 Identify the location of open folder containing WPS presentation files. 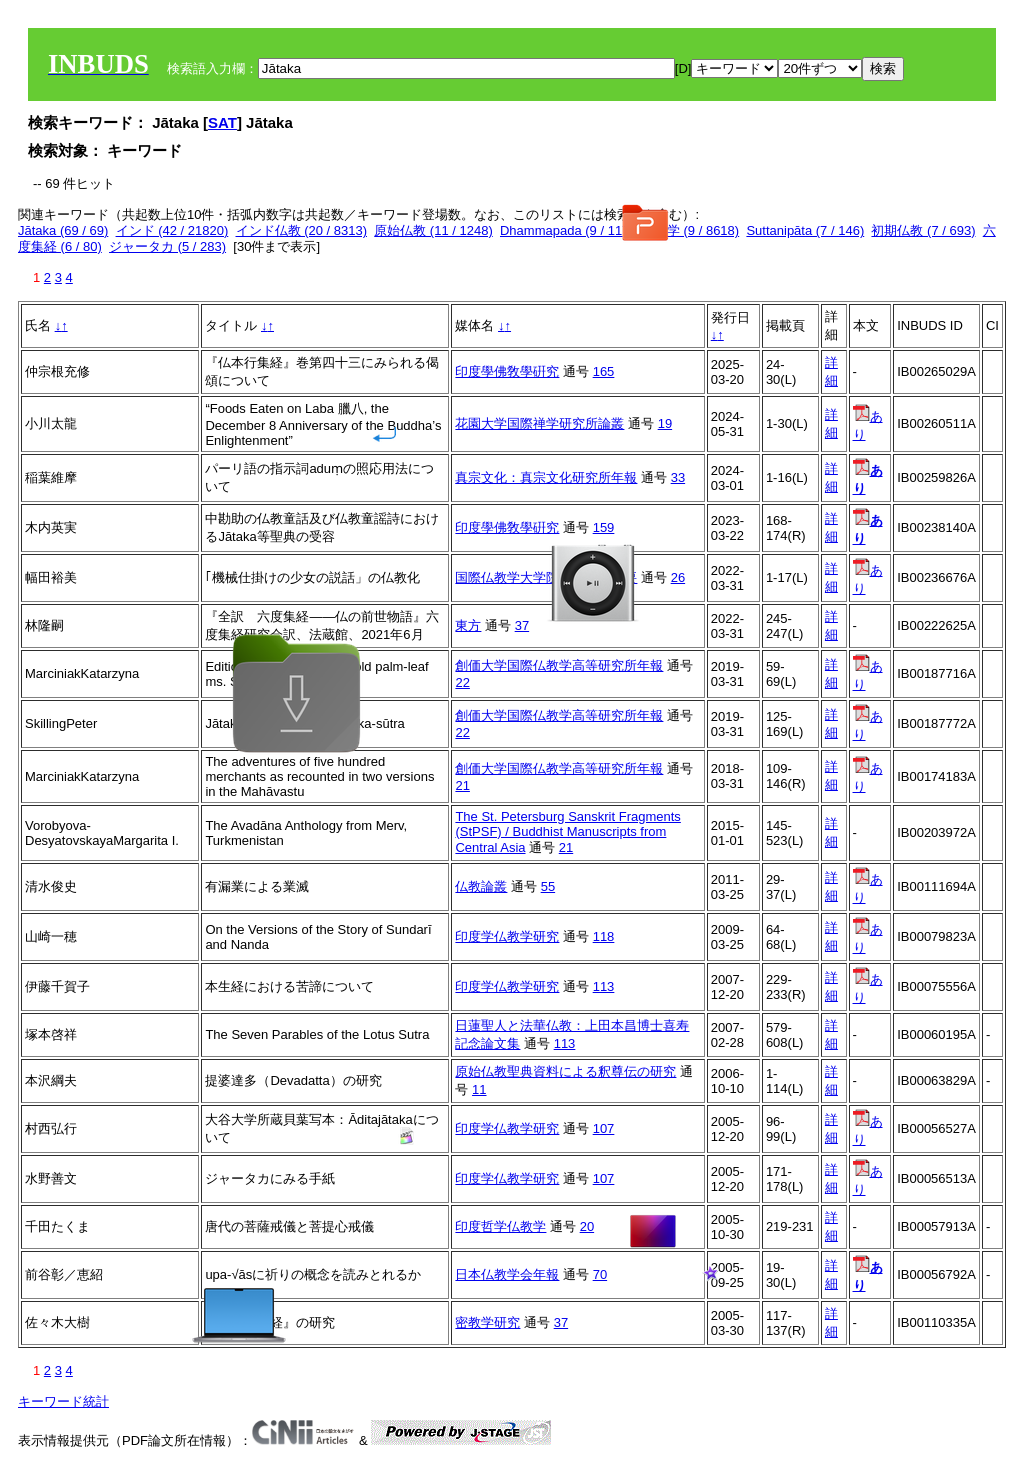
(645, 224).